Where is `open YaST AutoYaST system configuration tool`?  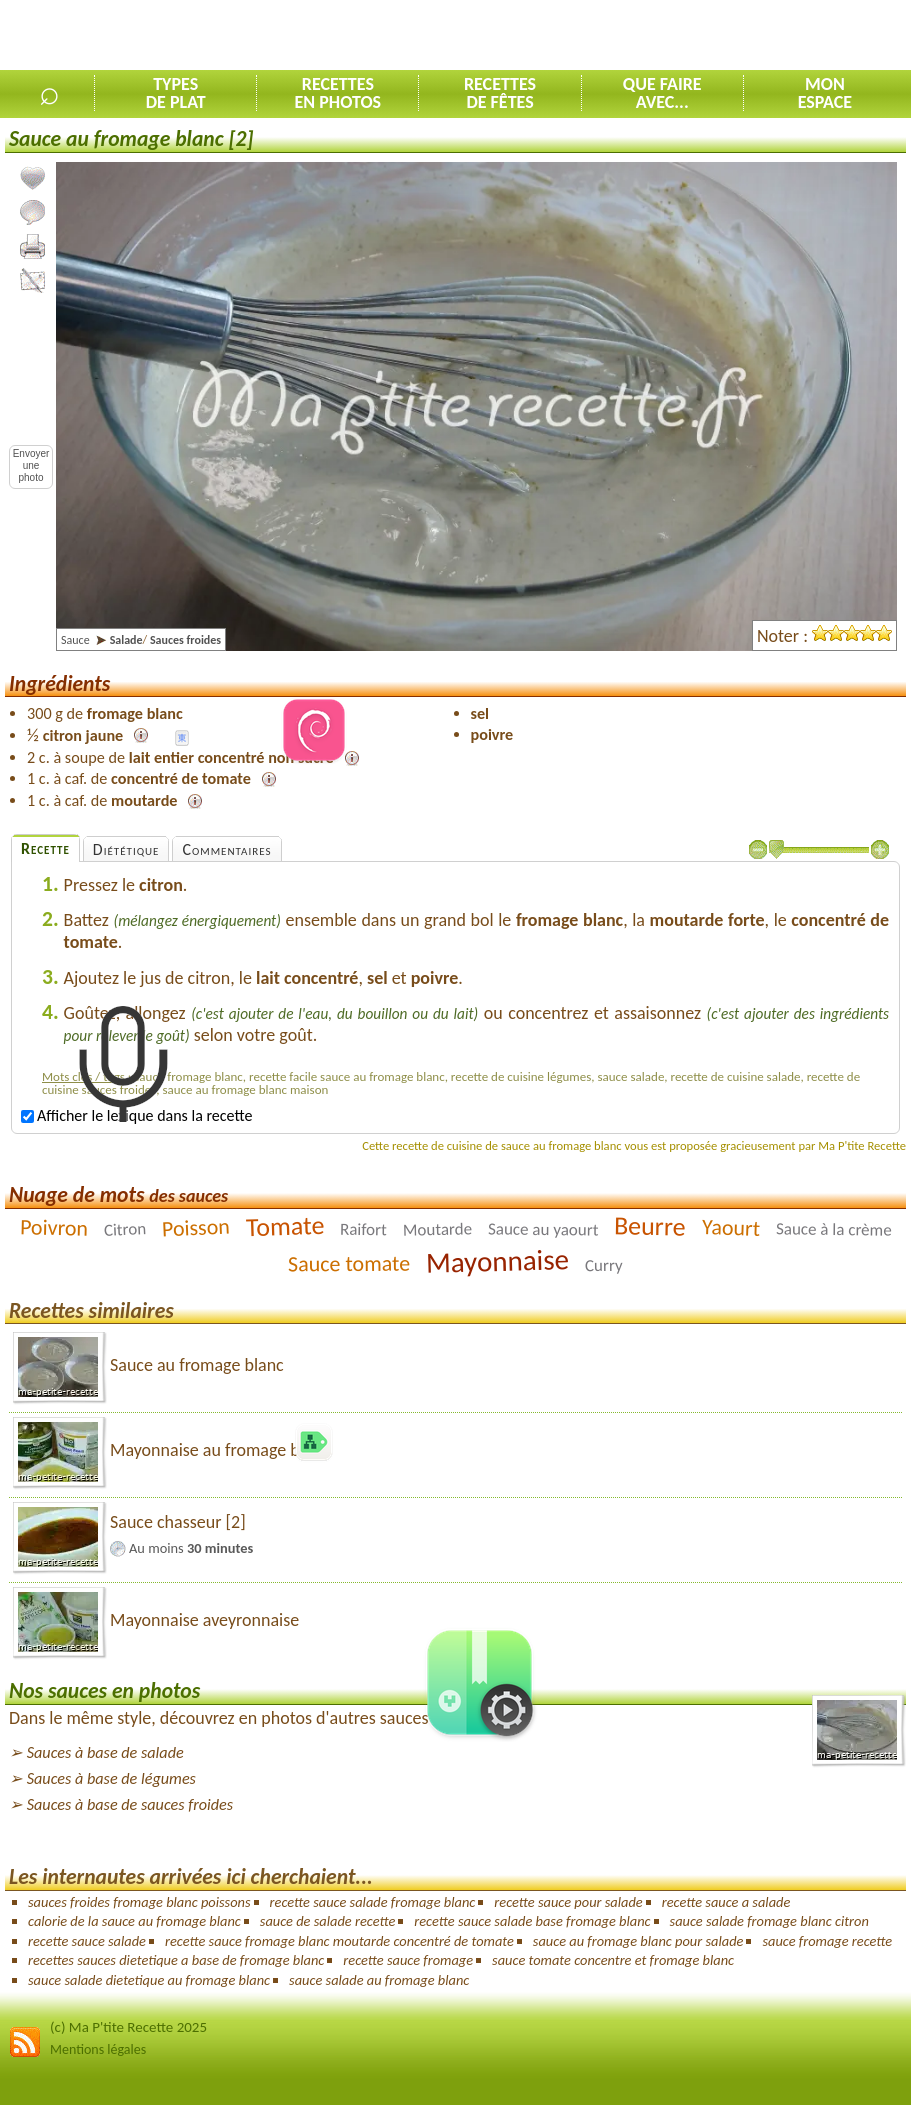
open YaST AutoYaST system configuration tool is located at coordinates (479, 1682).